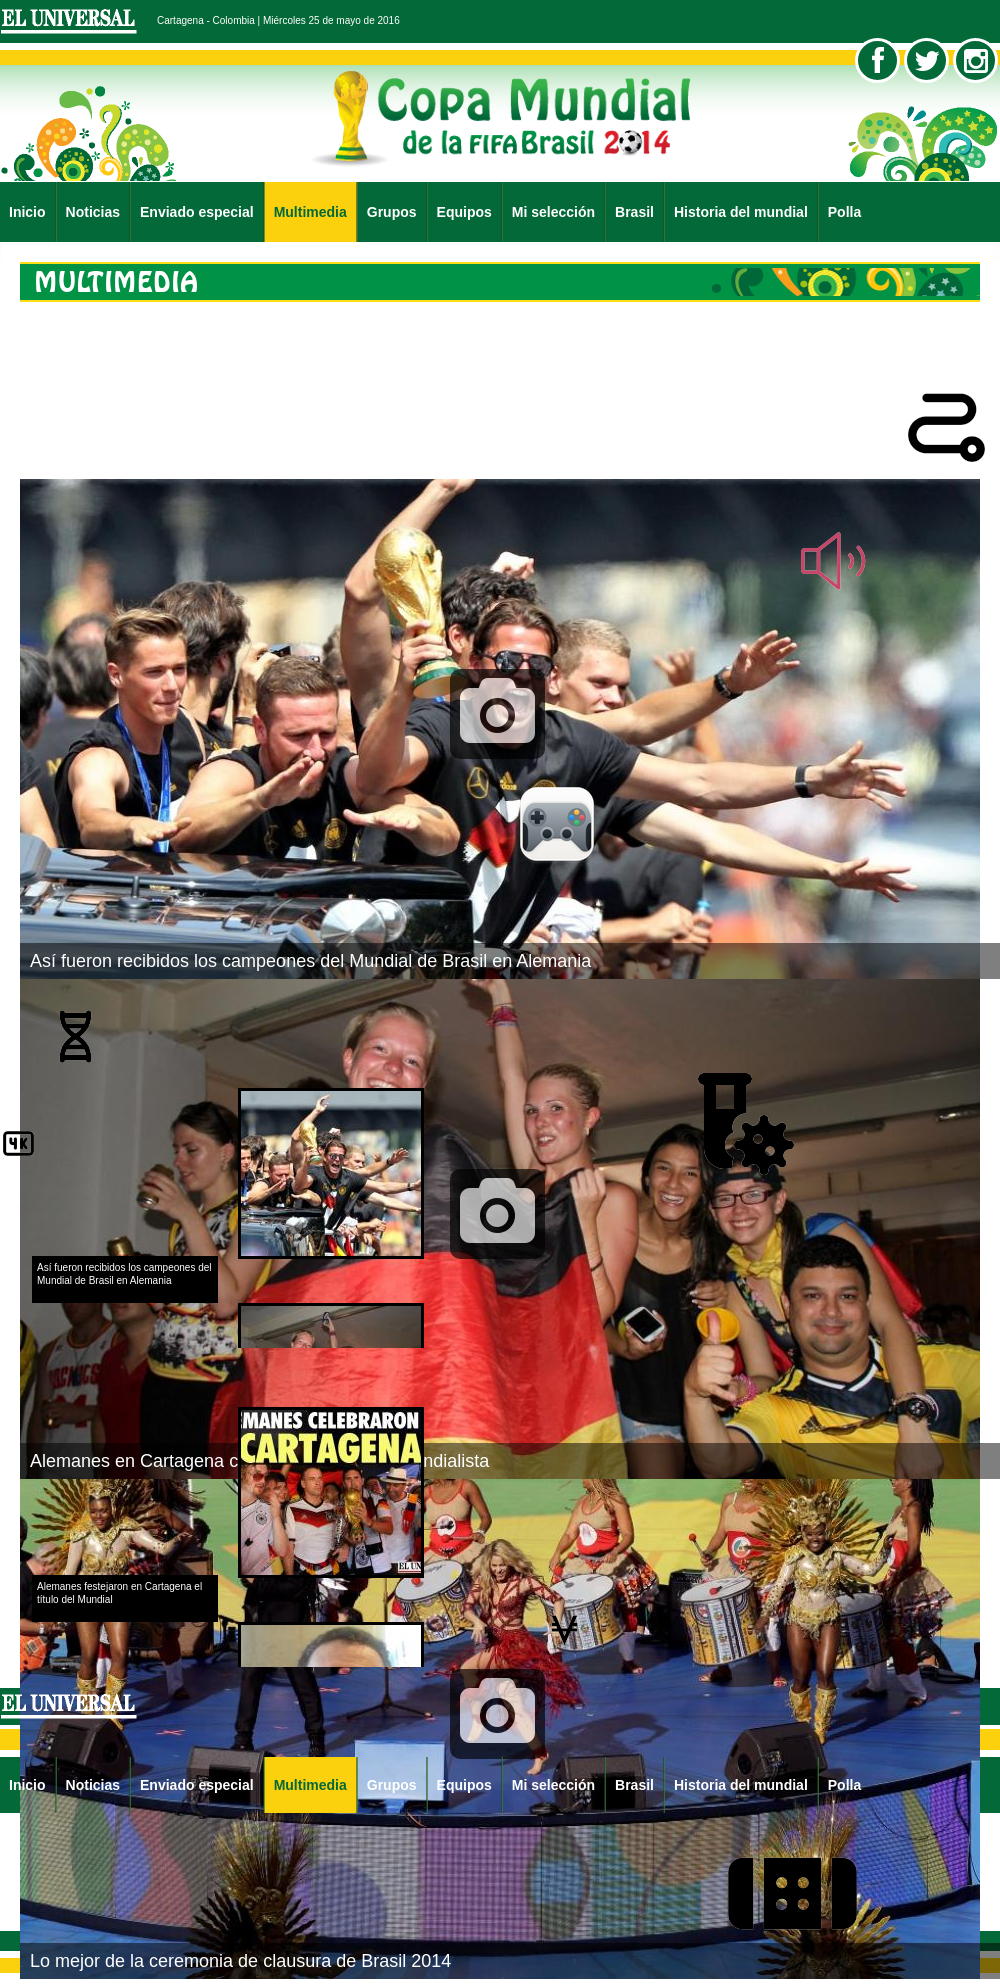  I want to click on volume is set to high, so click(832, 561).